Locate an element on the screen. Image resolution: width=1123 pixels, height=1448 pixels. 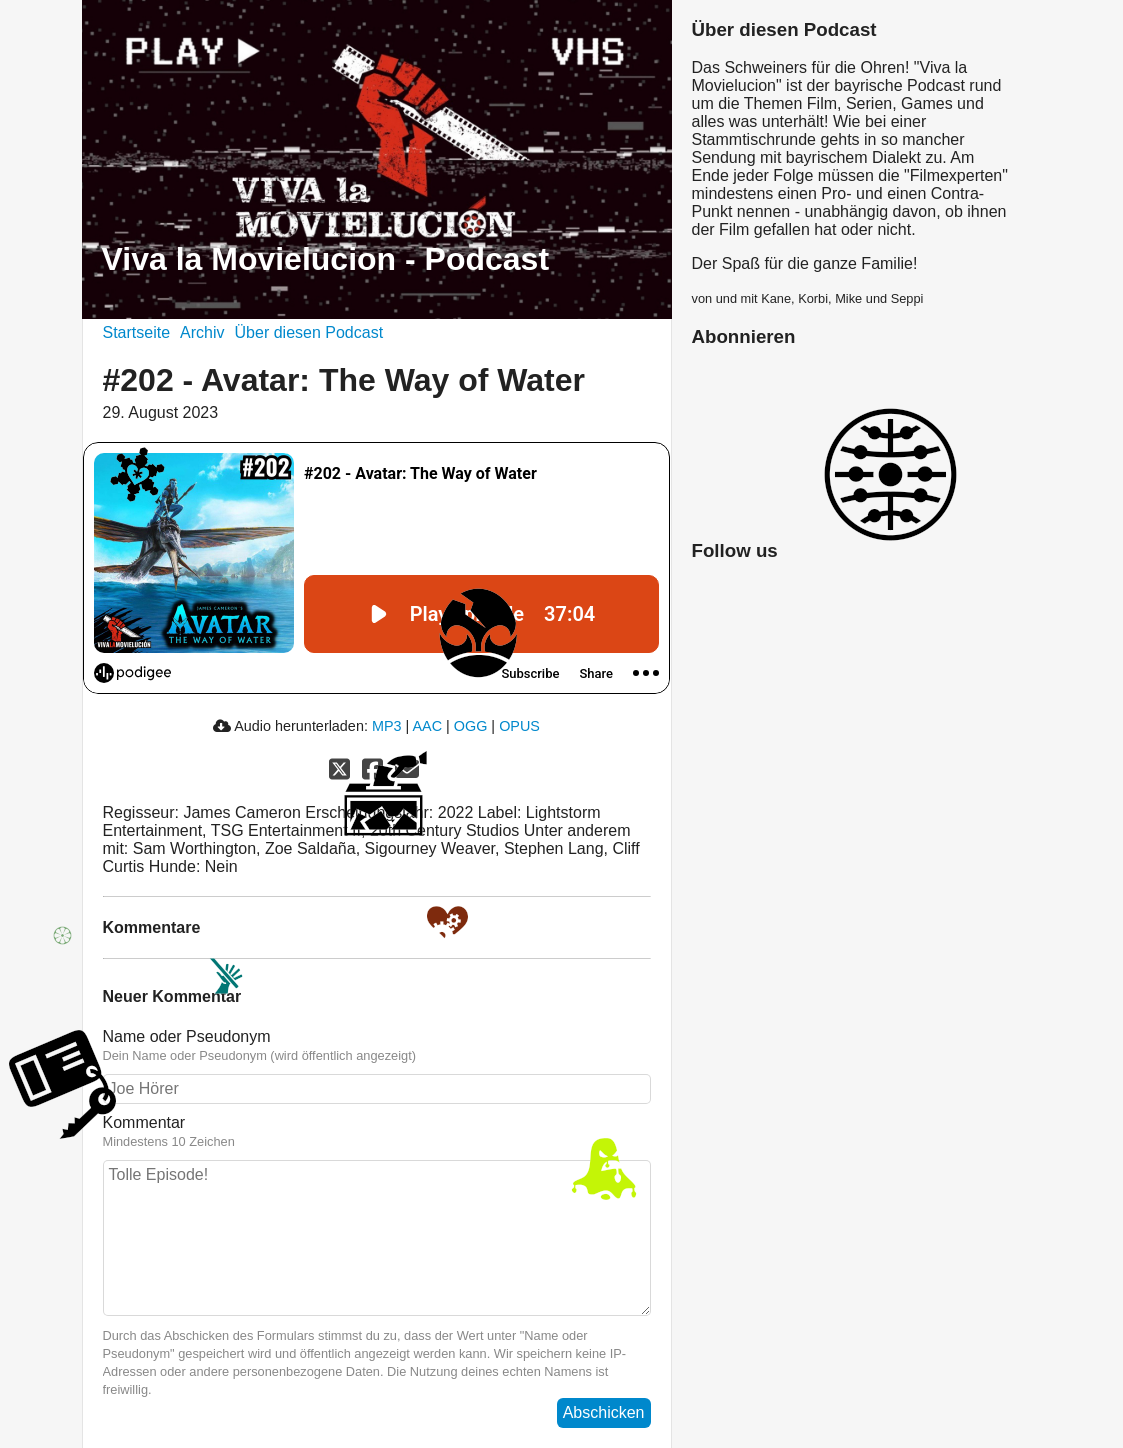
explore hidden romance or secret admirer features is located at coordinates (447, 924).